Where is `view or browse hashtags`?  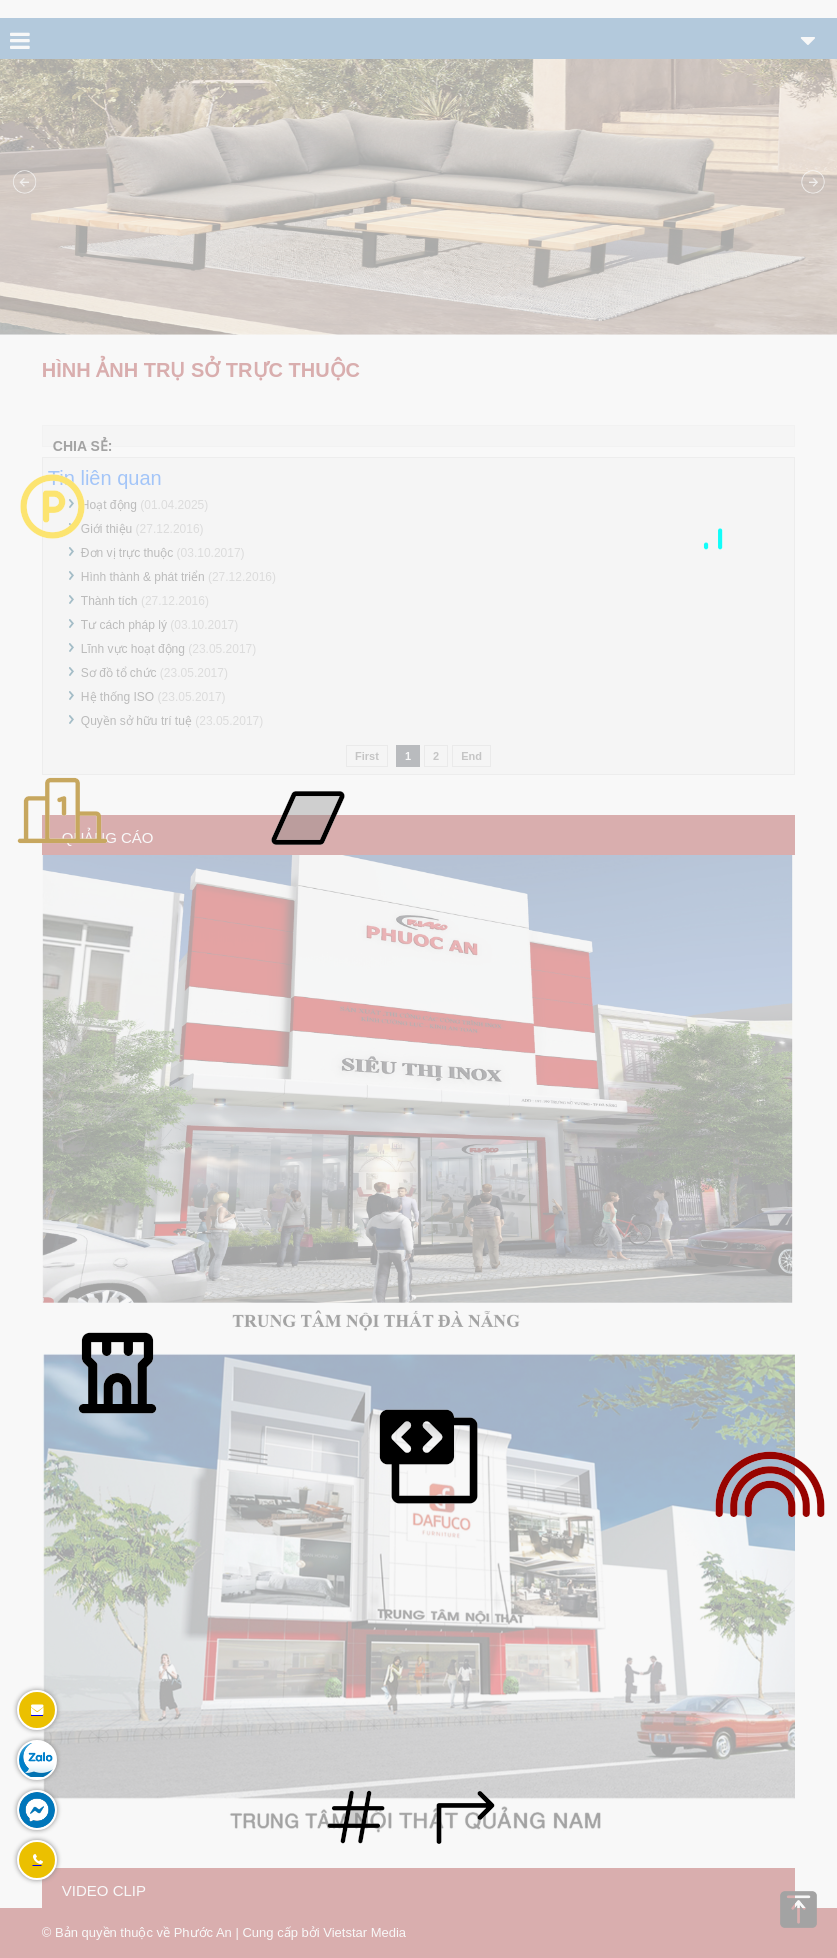
view or browse hashtags is located at coordinates (356, 1817).